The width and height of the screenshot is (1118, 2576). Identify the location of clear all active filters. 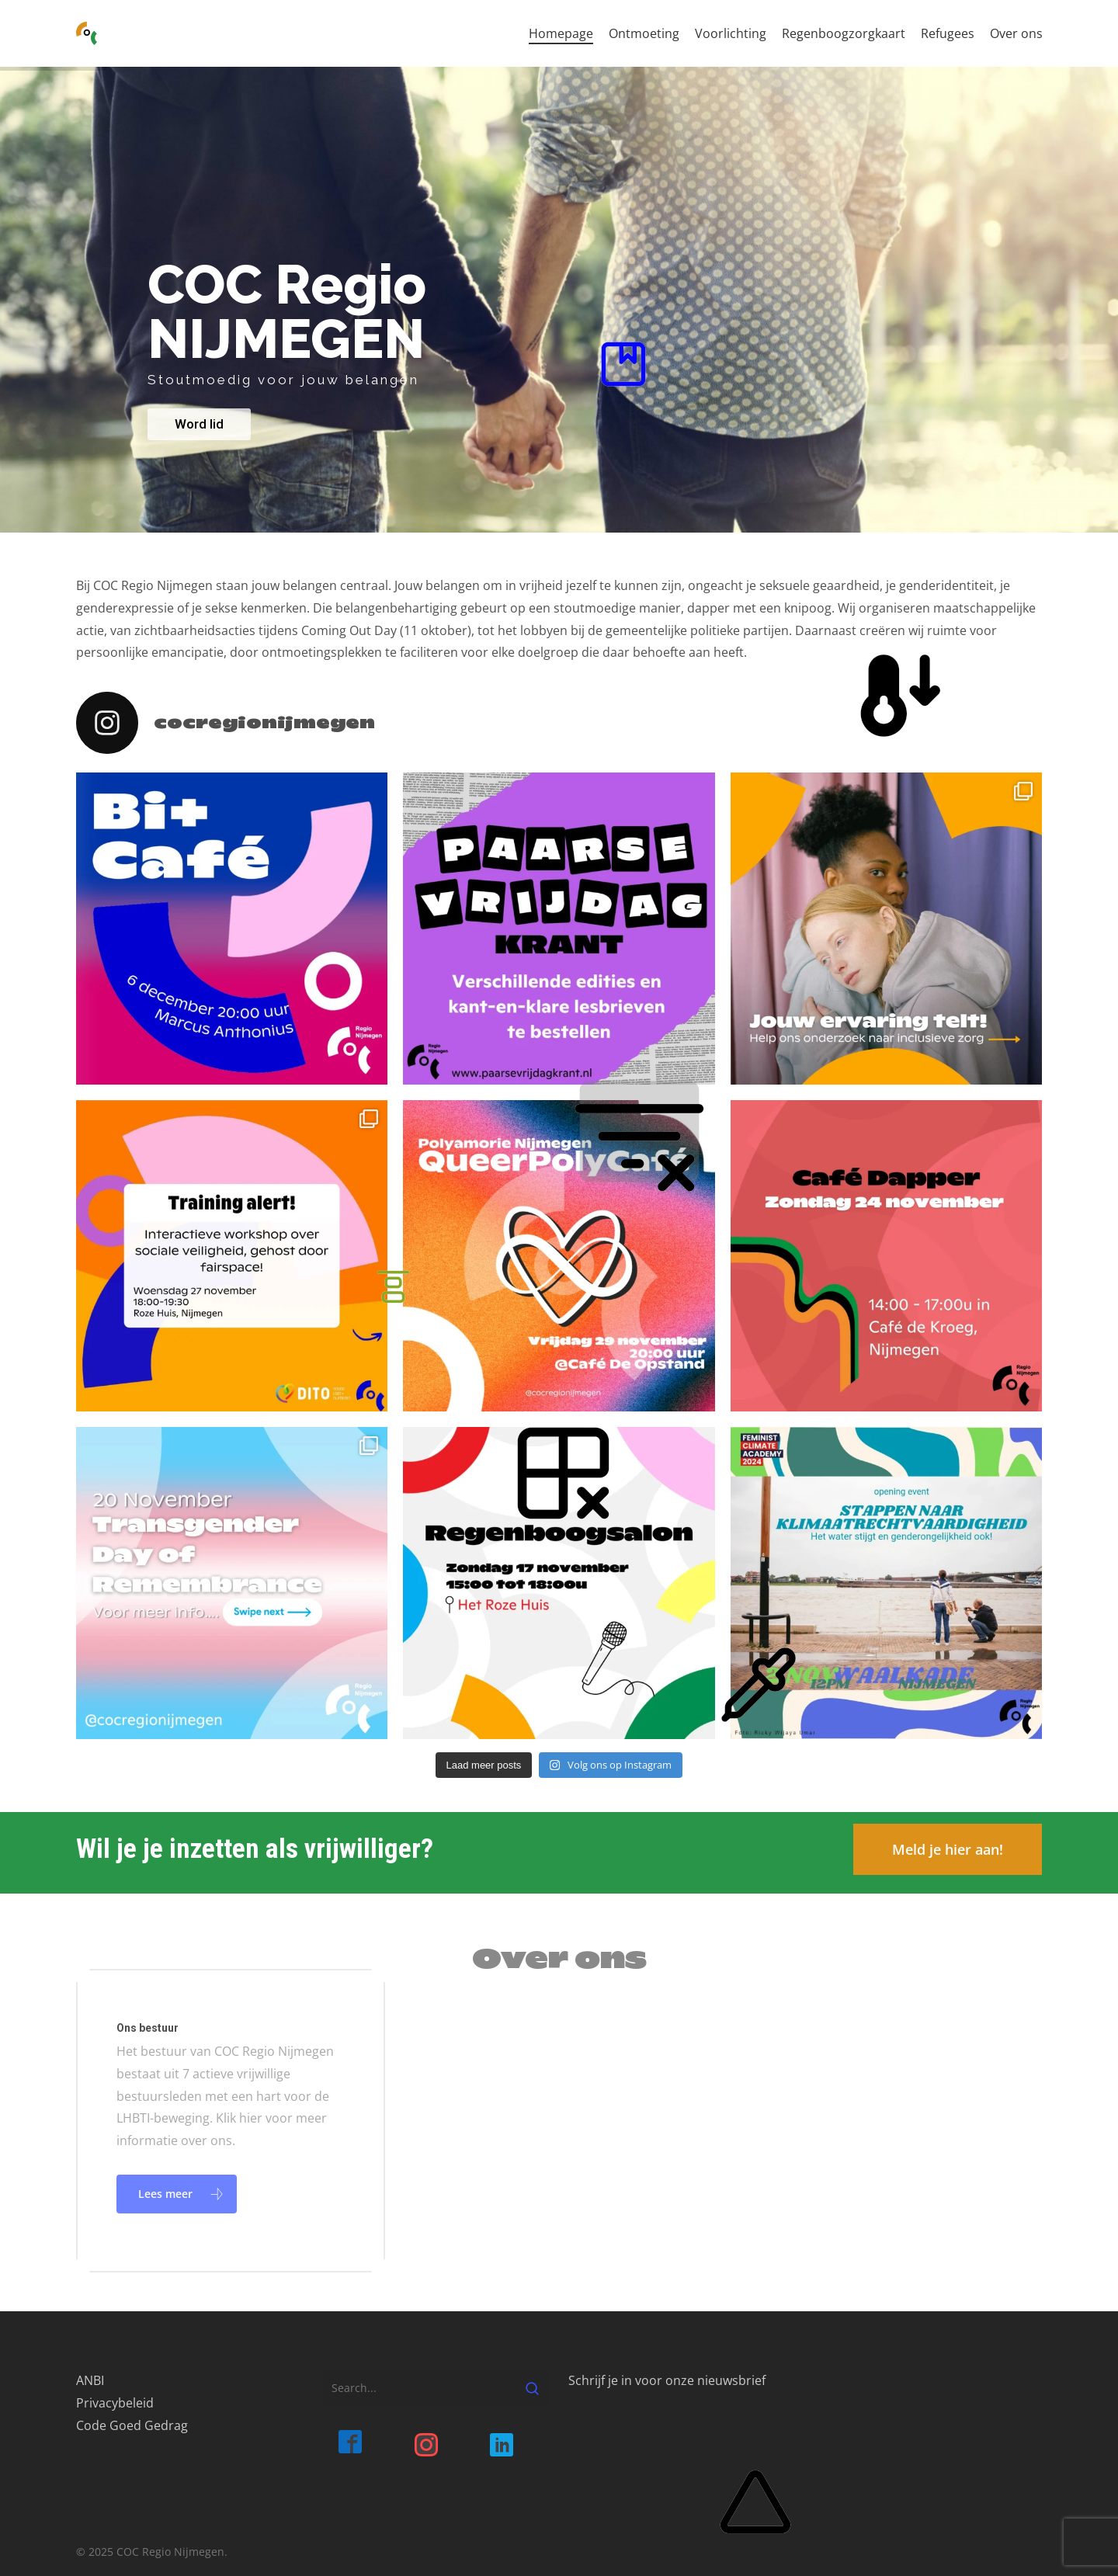
(639, 1131).